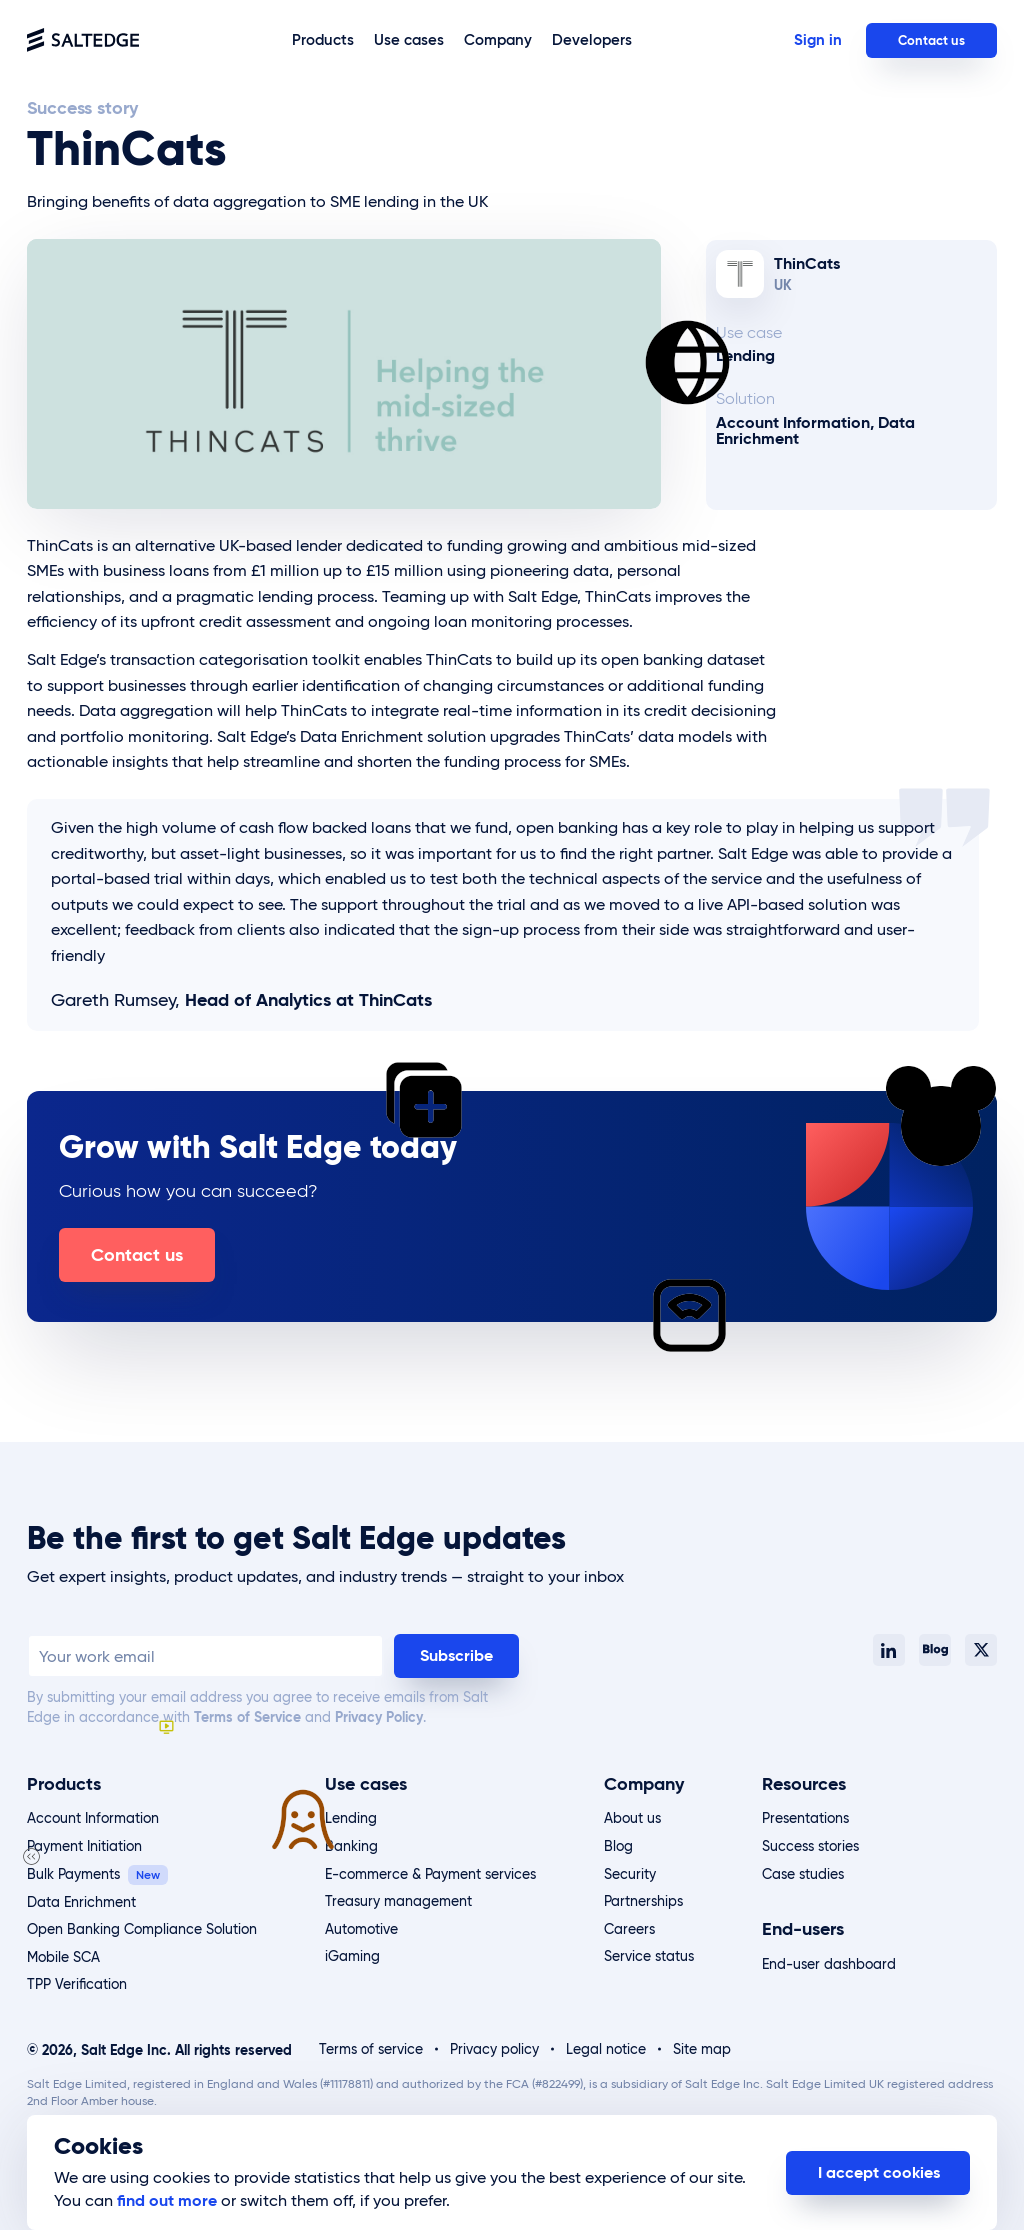  What do you see at coordinates (689, 1315) in the screenshot?
I see `view weight or measurement data` at bounding box center [689, 1315].